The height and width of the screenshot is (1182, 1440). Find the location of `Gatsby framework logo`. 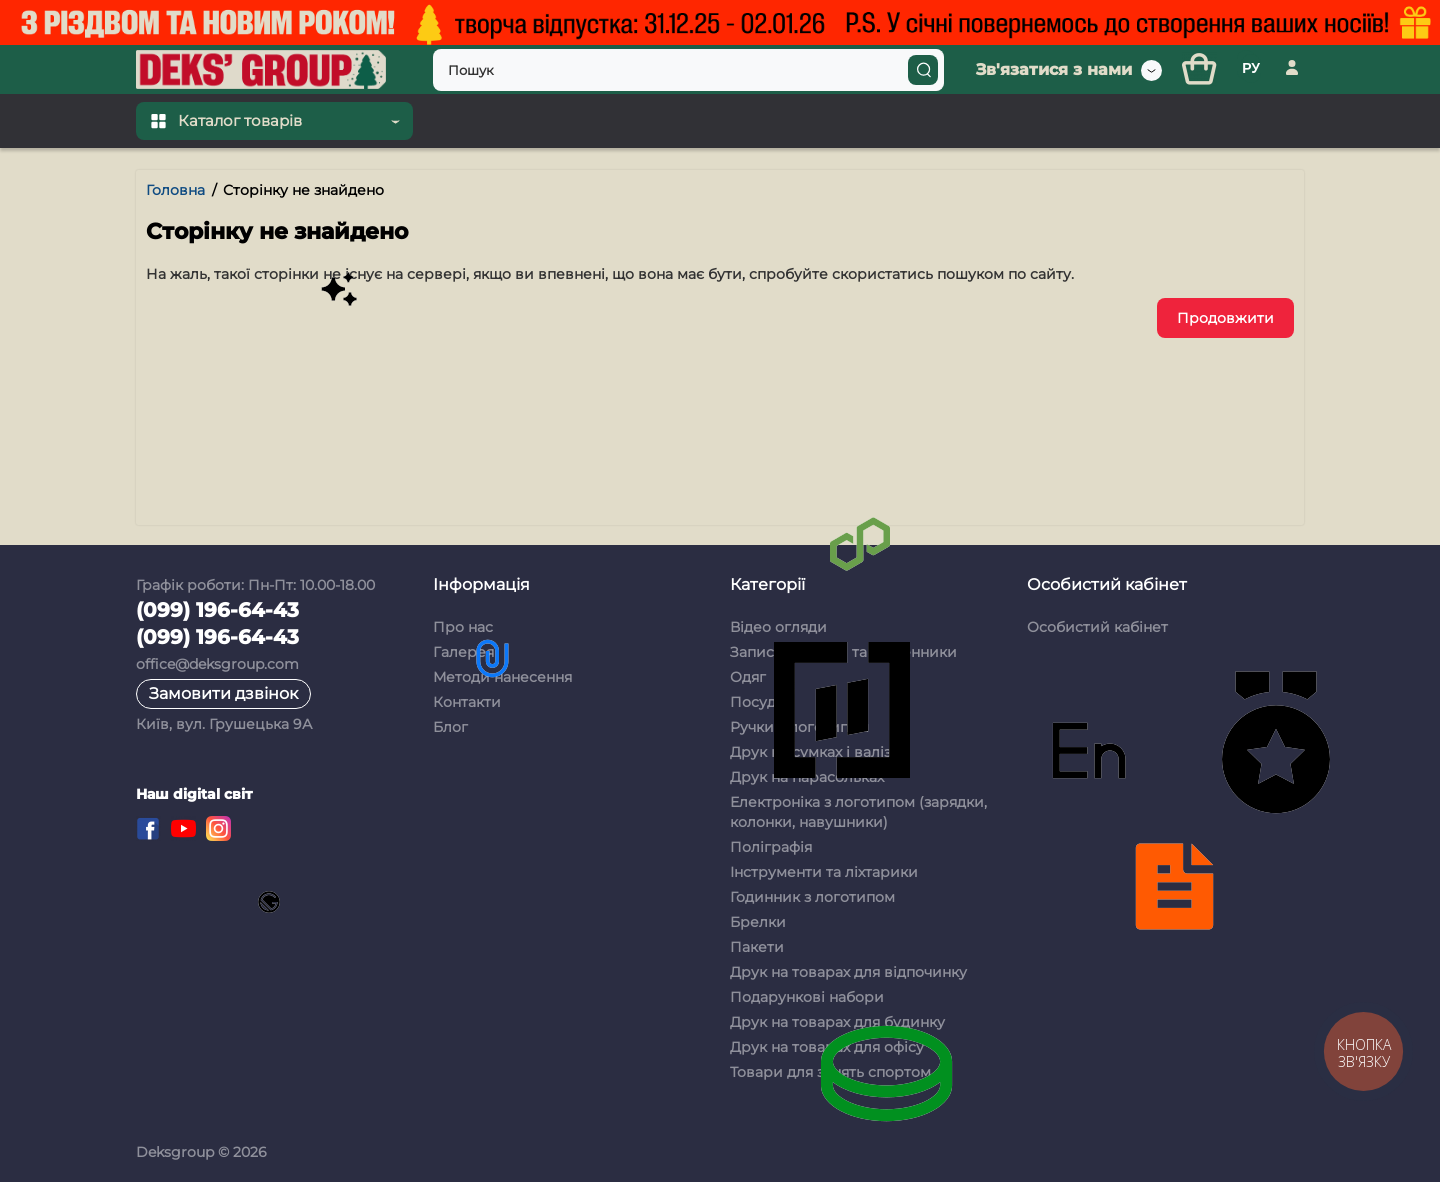

Gatsby framework logo is located at coordinates (269, 902).